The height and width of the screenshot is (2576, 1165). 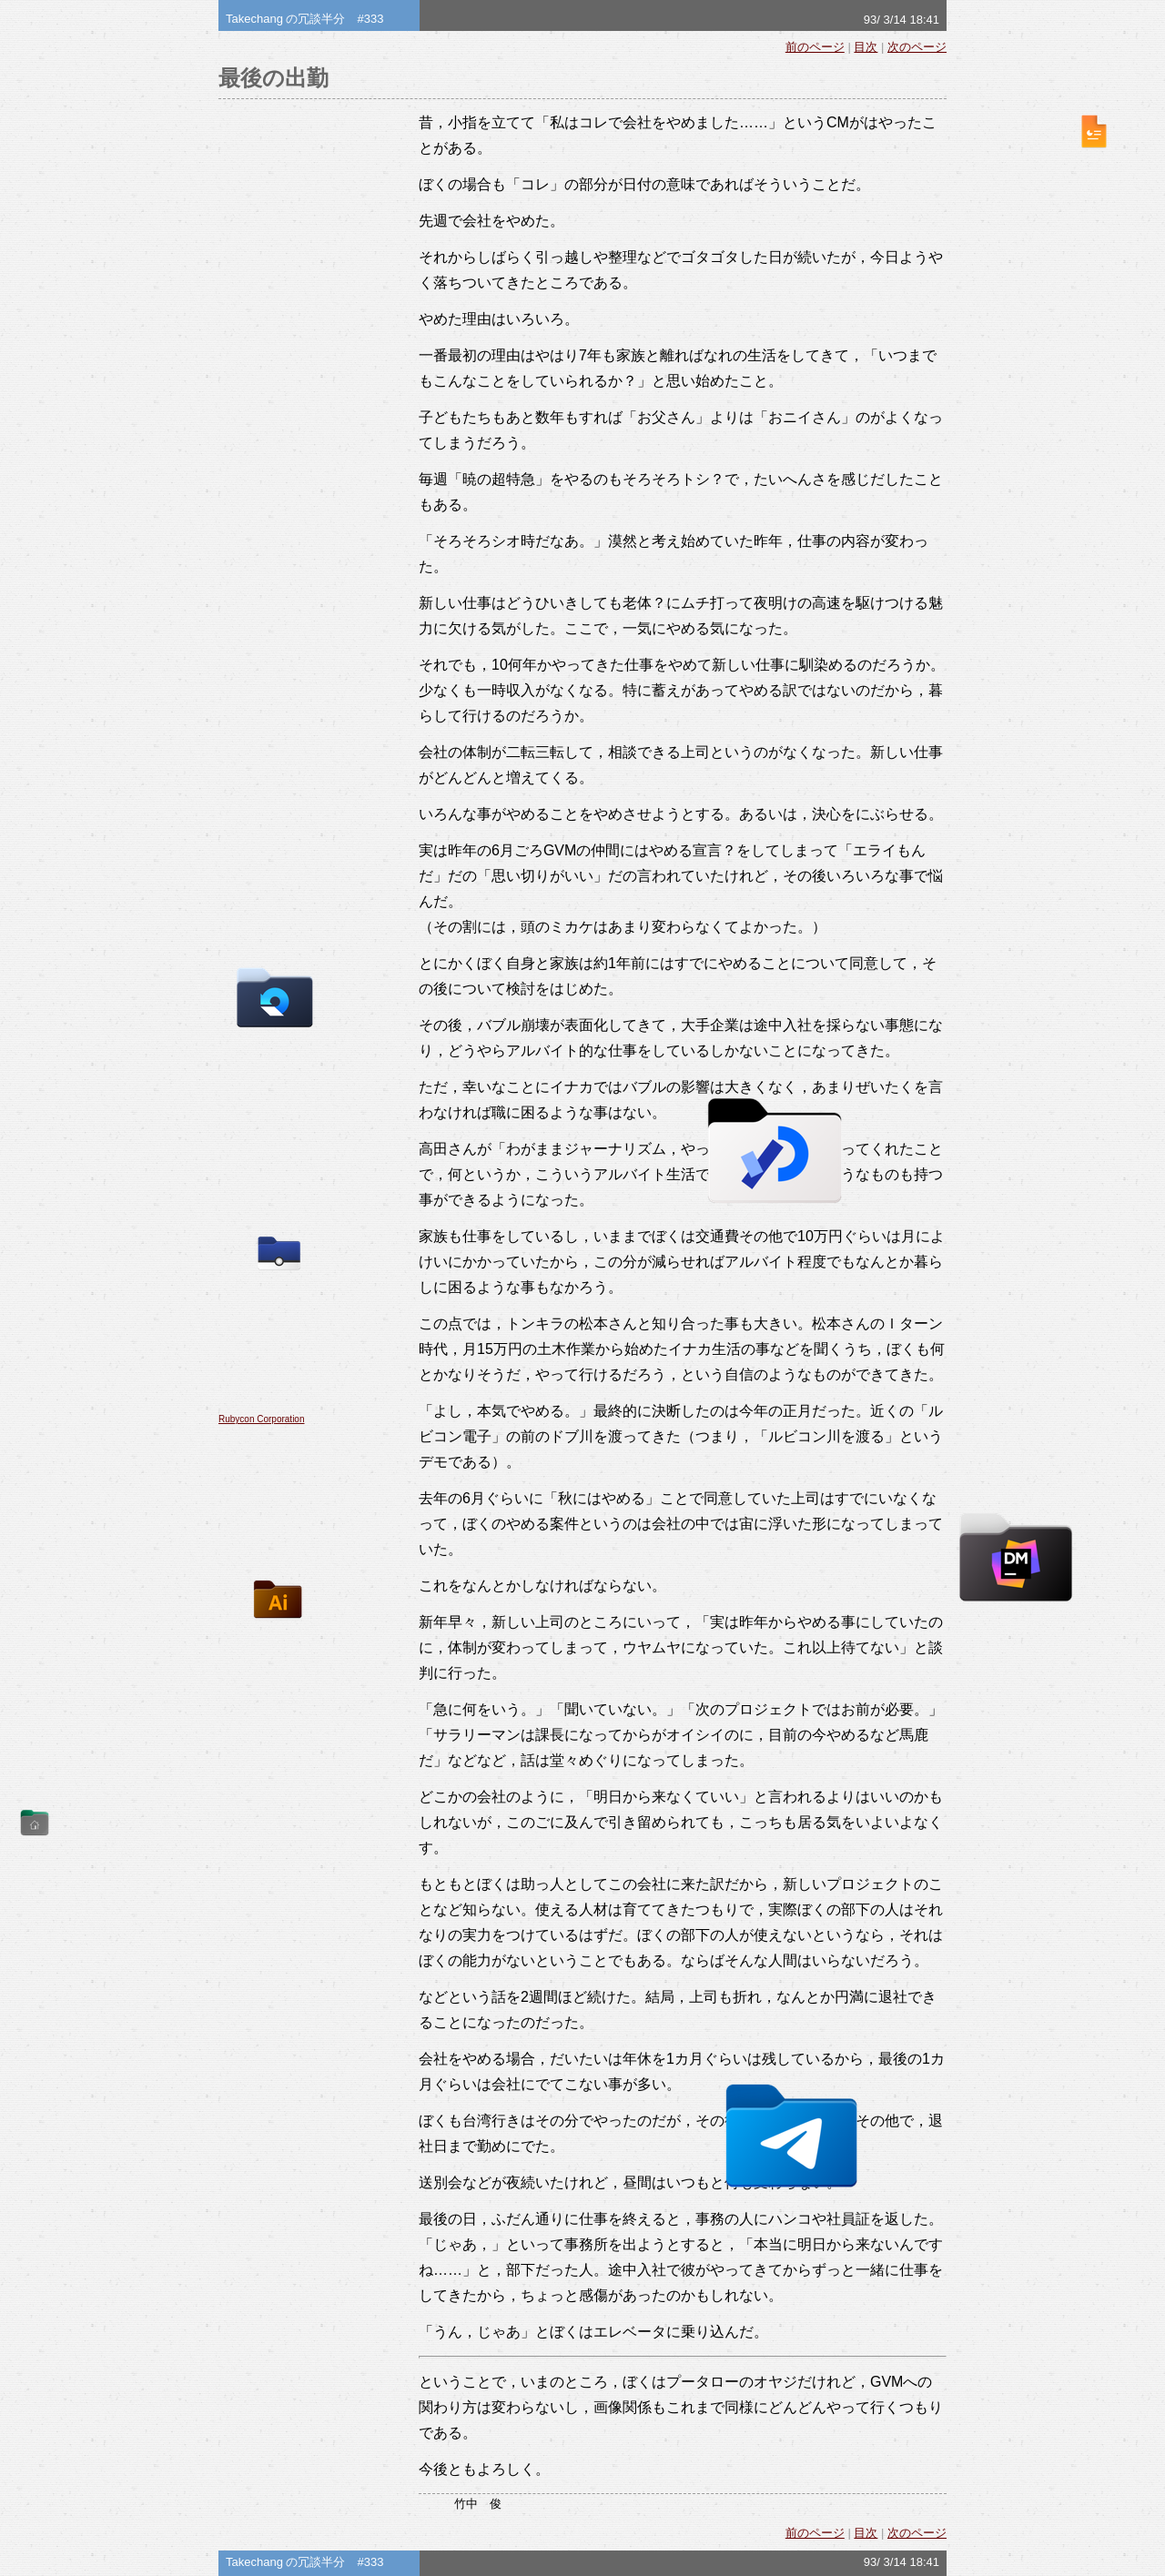 What do you see at coordinates (35, 1823) in the screenshot?
I see `open your home folder` at bounding box center [35, 1823].